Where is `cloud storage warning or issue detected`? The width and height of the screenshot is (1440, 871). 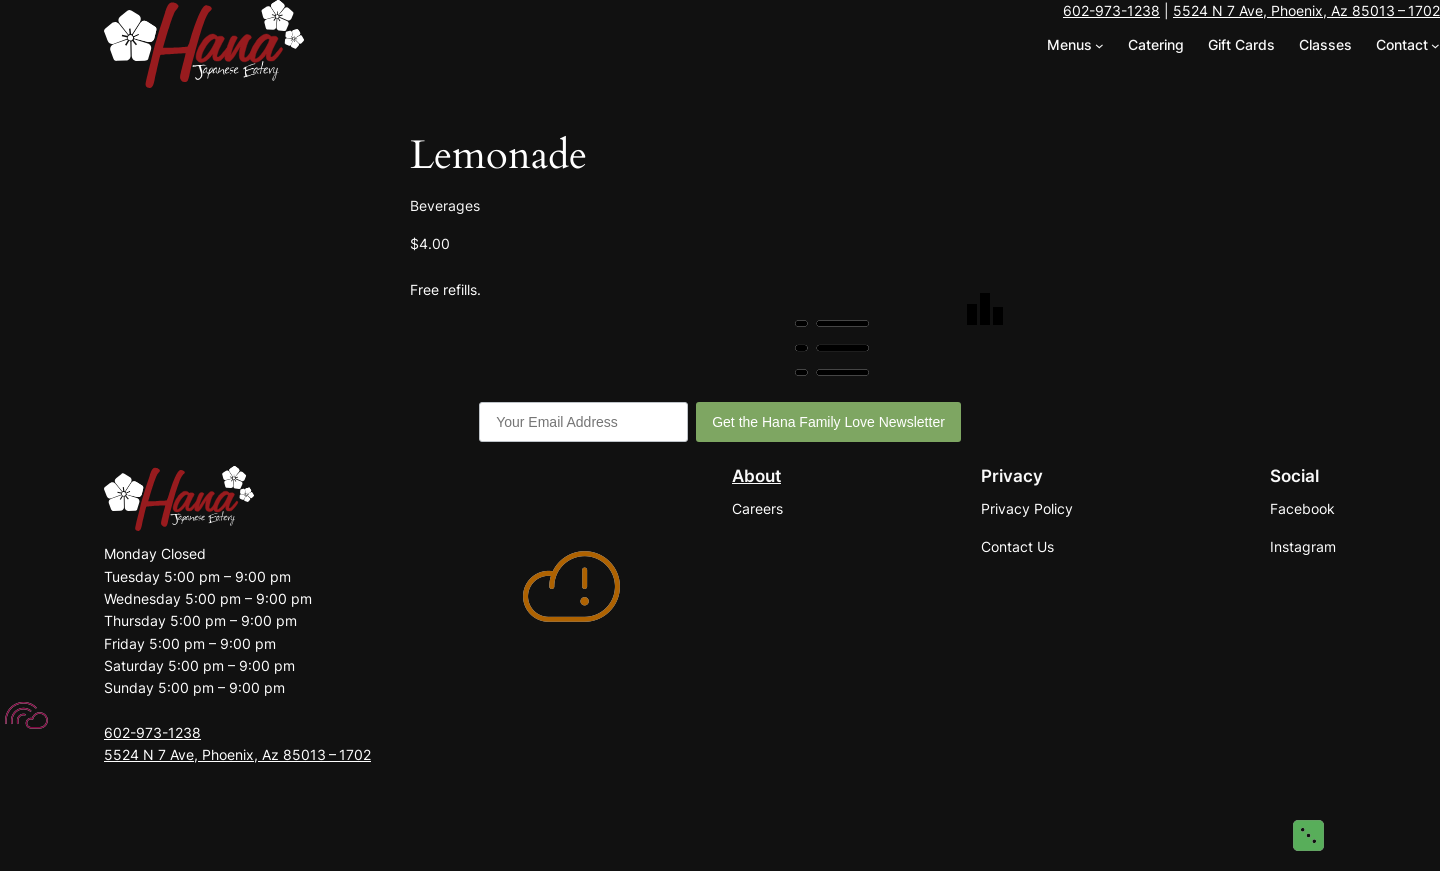
cloud storage warning or issue detected is located at coordinates (571, 586).